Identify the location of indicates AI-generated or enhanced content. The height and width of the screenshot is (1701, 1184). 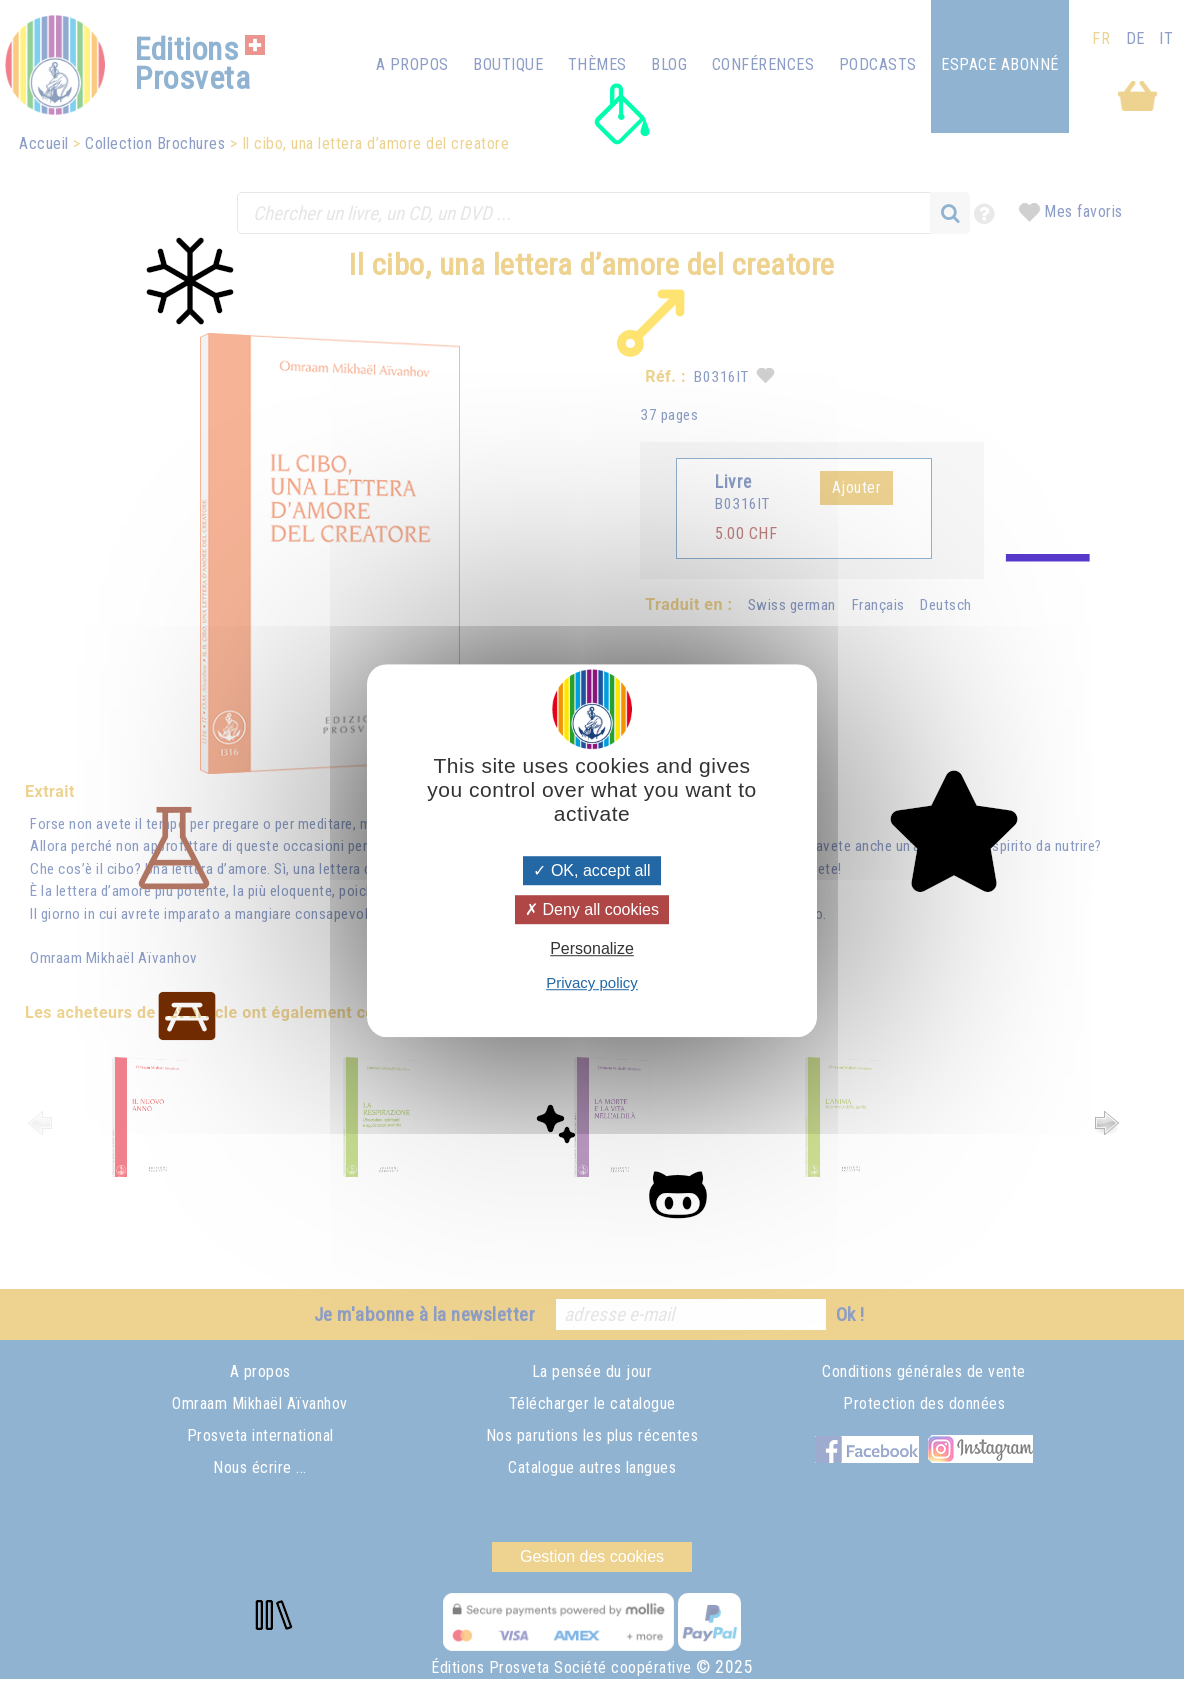
(556, 1124).